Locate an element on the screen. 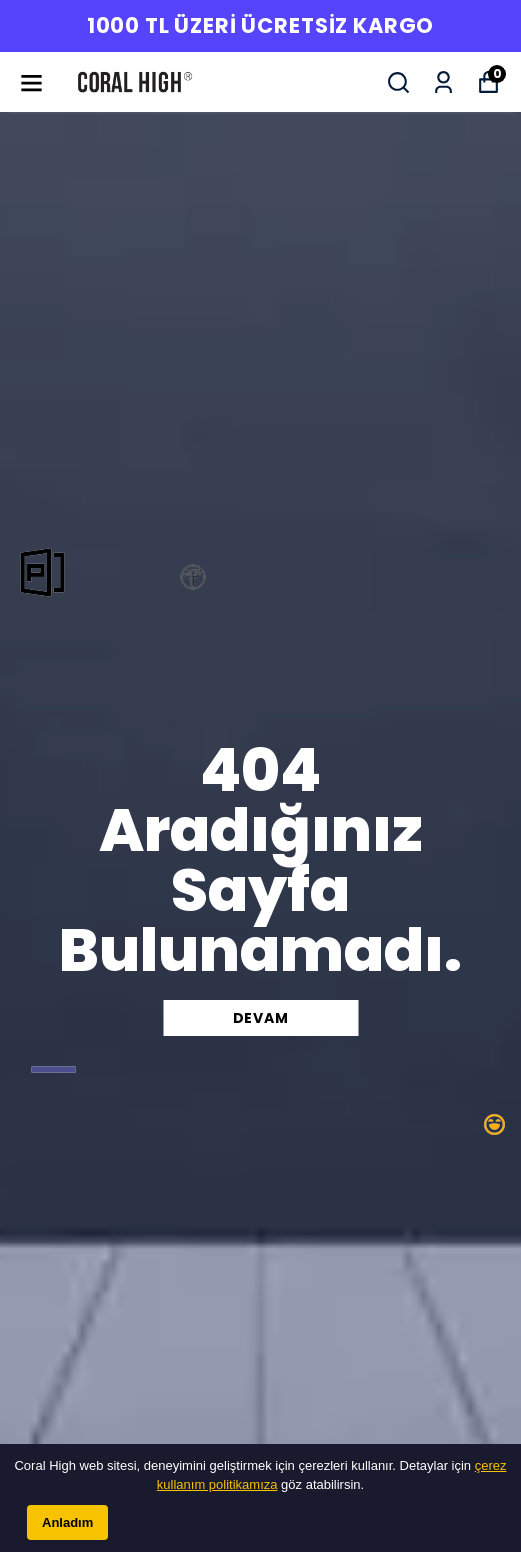  trade federation logo from star wars is located at coordinates (193, 577).